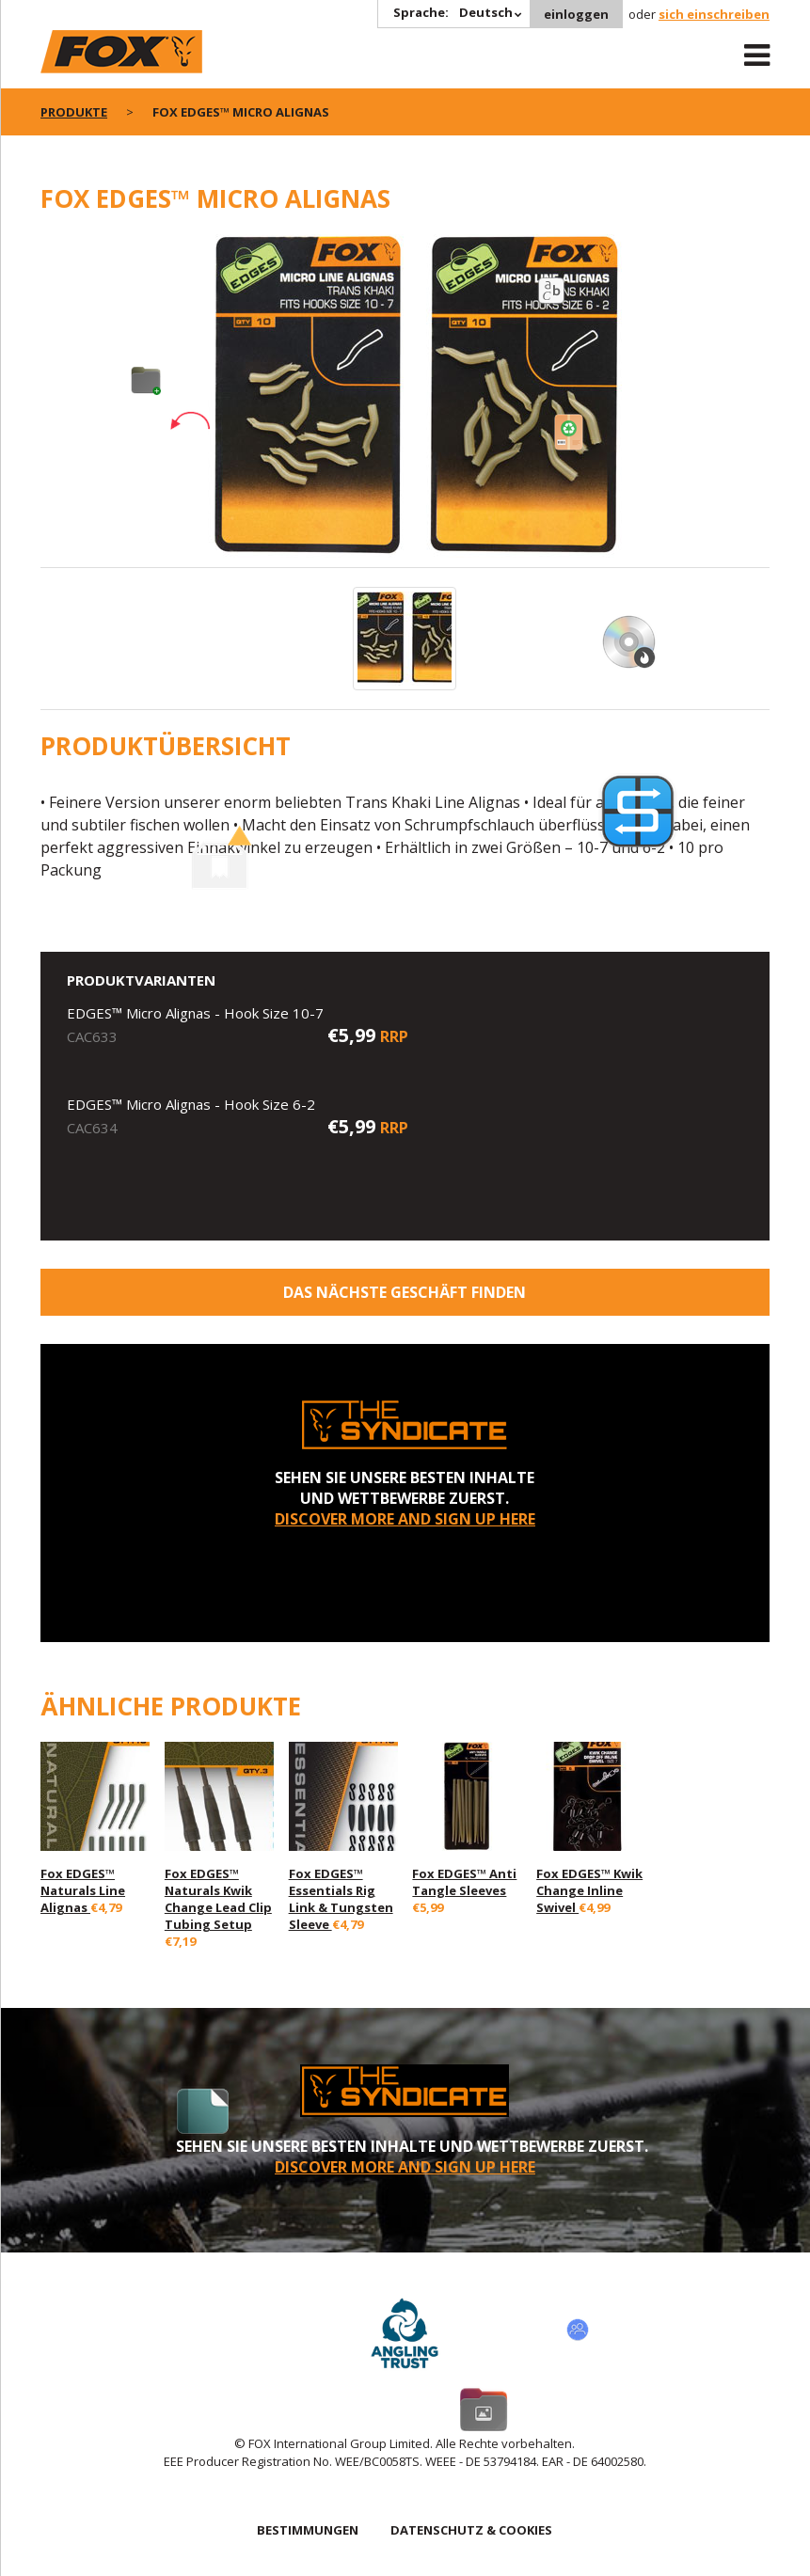 The image size is (810, 2576). I want to click on access user account and personal settings, so click(578, 2330).